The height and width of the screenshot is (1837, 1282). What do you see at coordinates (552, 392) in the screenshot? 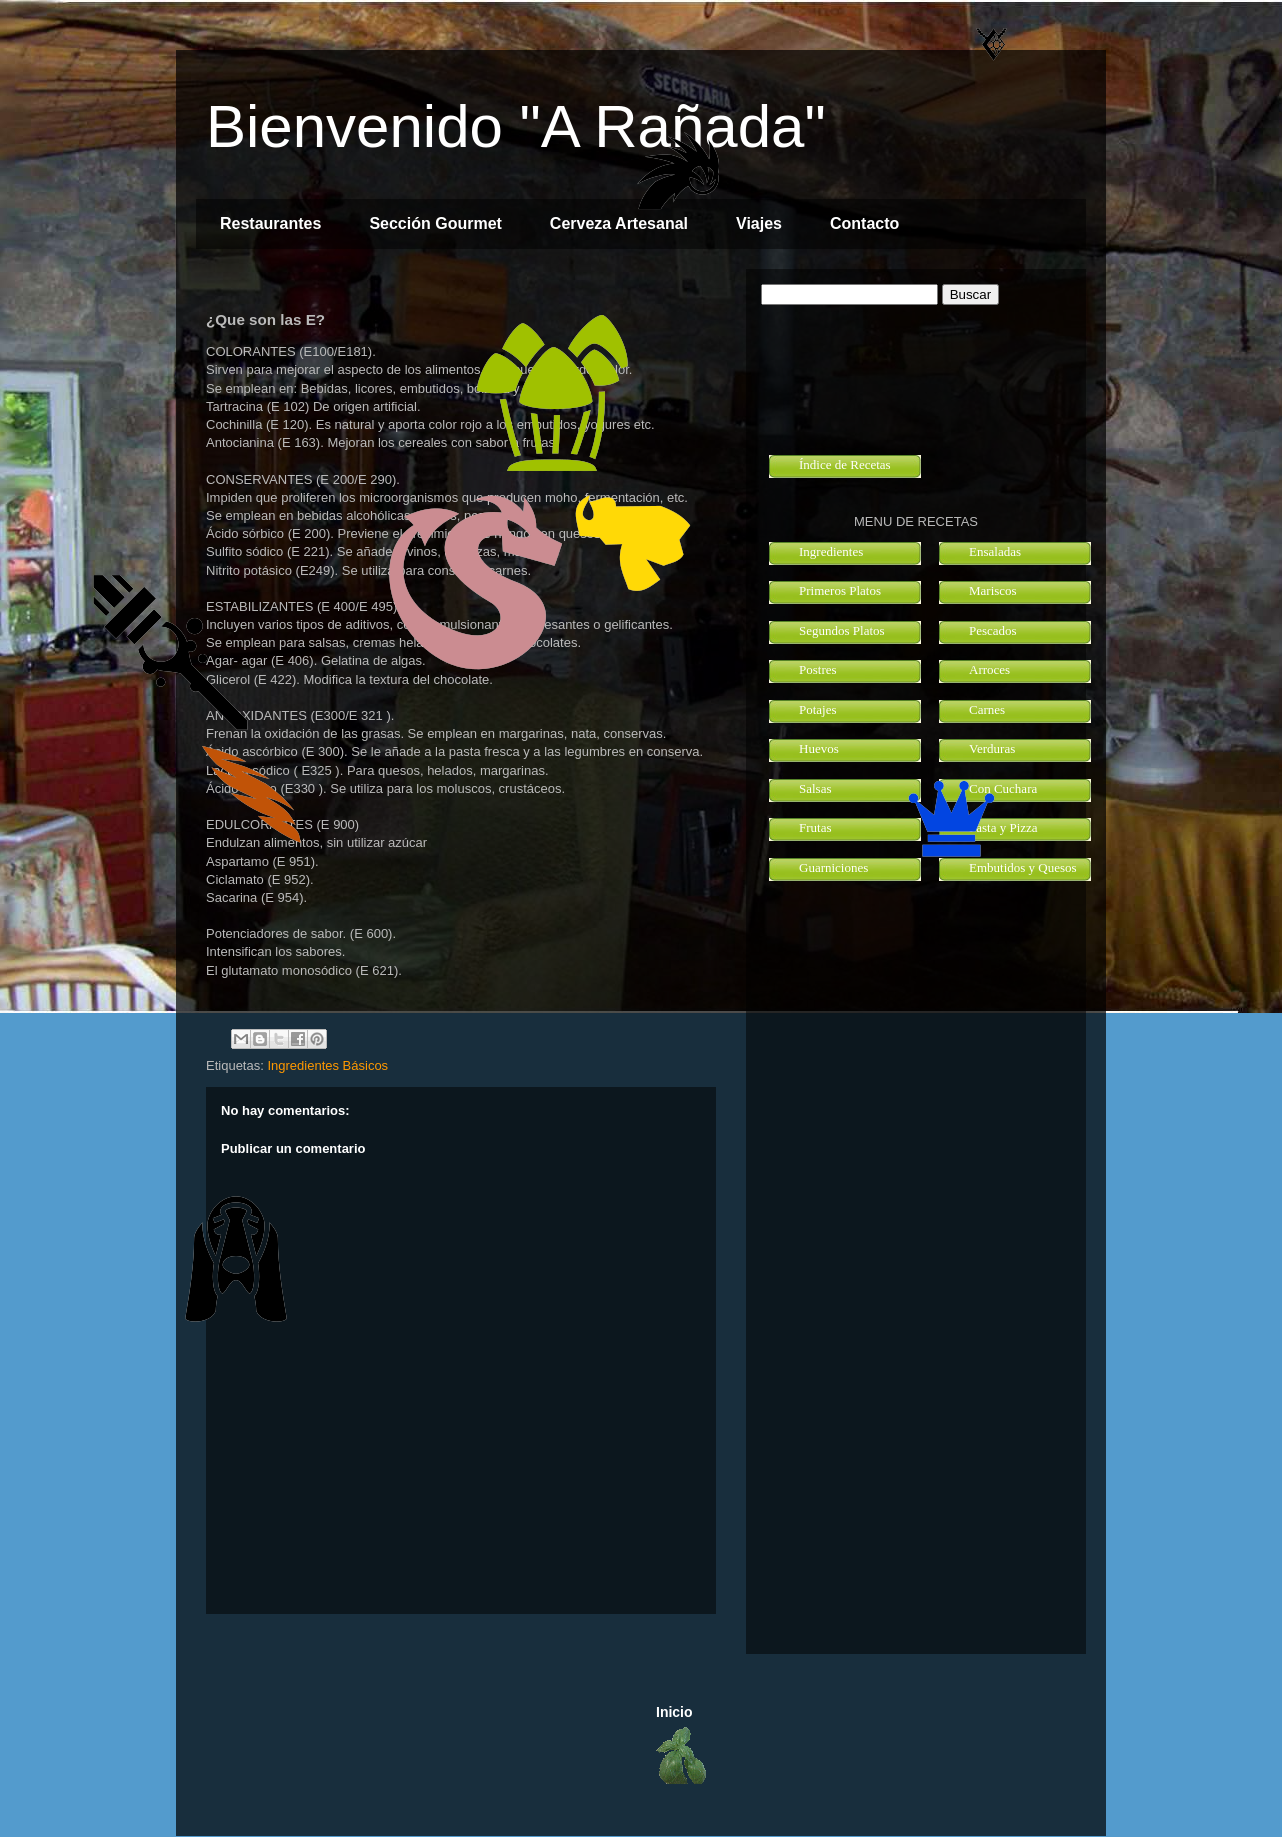
I see `access foraging or nature-related content` at bounding box center [552, 392].